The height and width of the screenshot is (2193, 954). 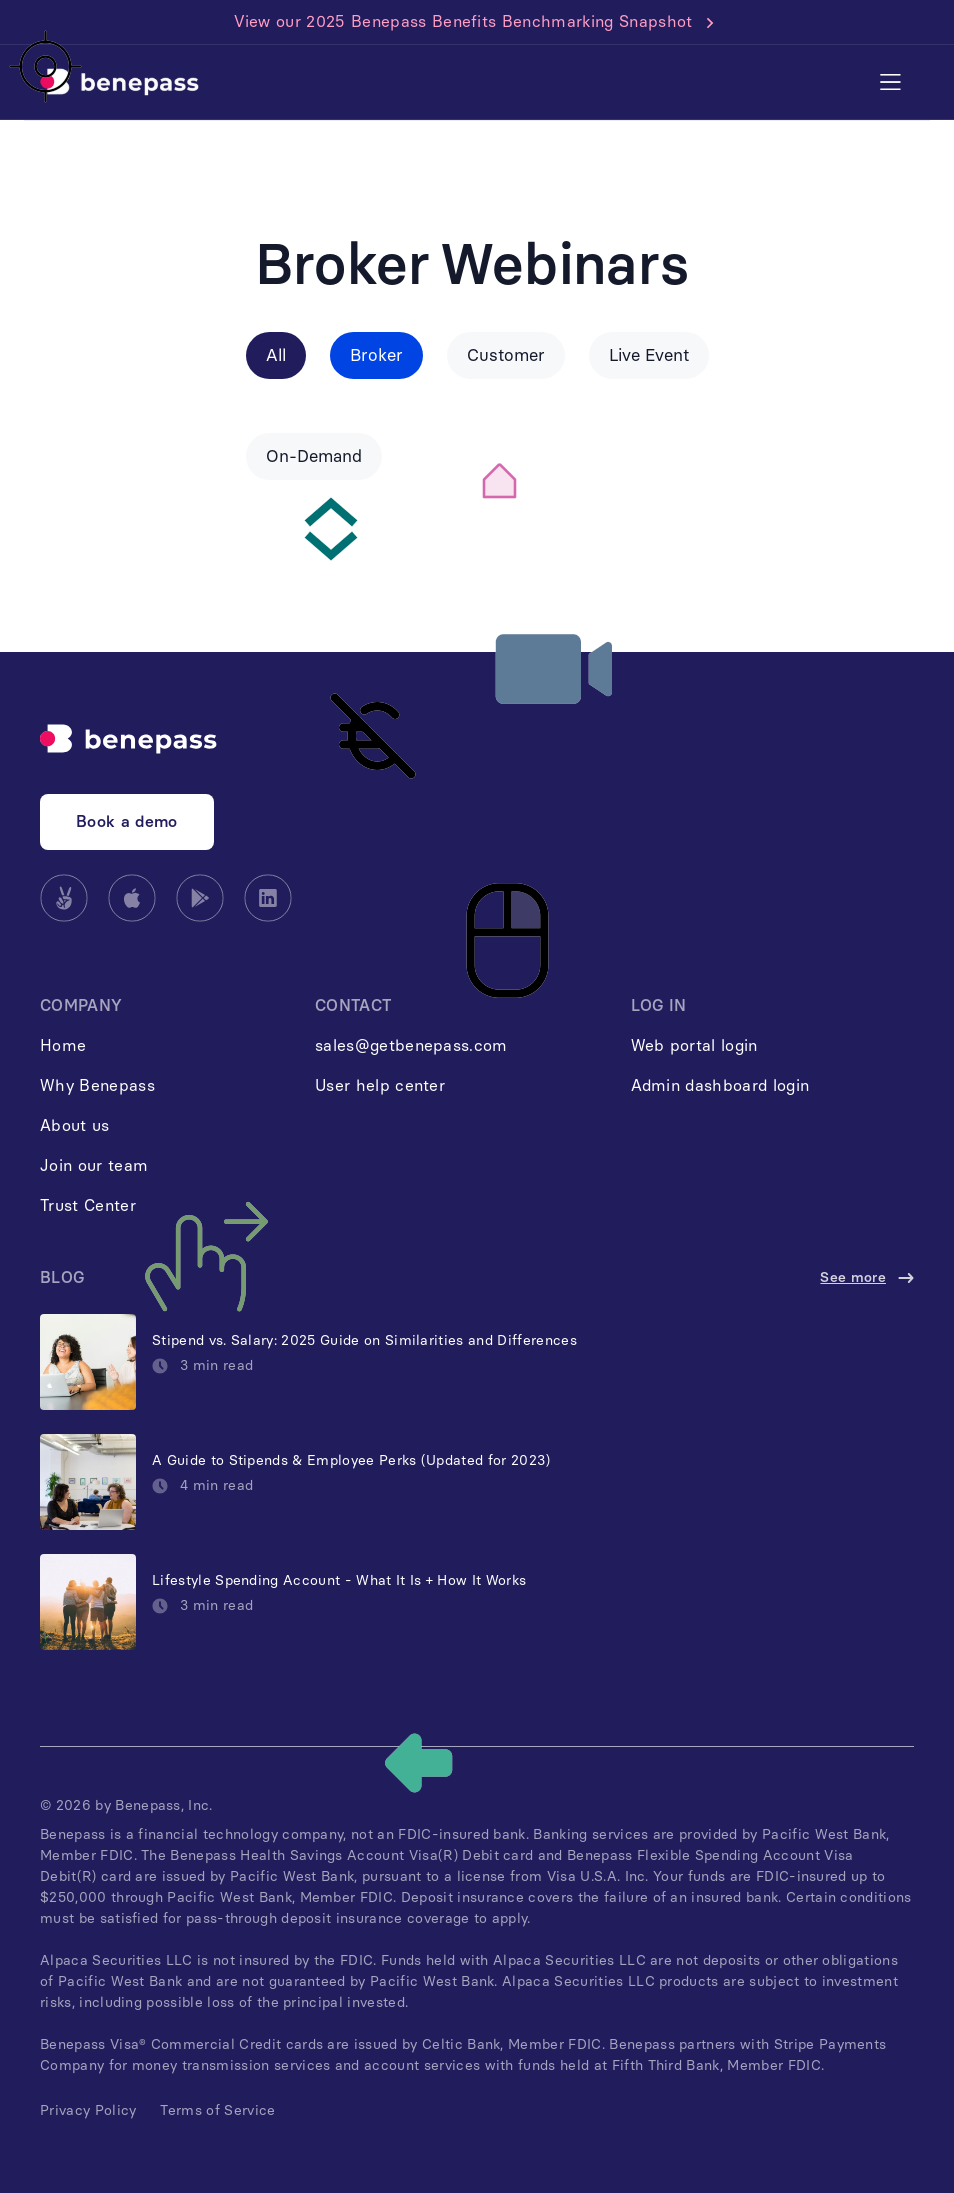 I want to click on expand or collapse a section, so click(x=331, y=529).